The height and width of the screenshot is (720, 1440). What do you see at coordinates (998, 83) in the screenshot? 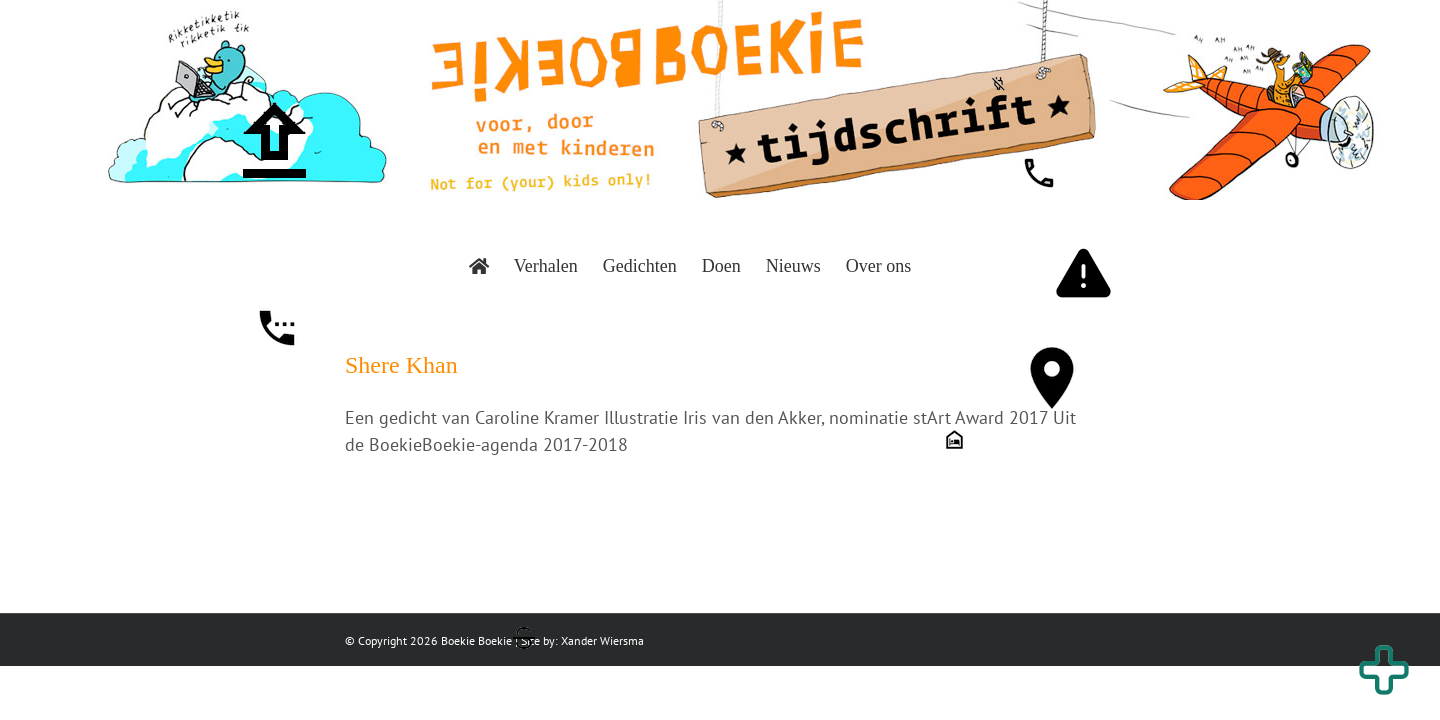
I see `power is currently off or disconnected` at bounding box center [998, 83].